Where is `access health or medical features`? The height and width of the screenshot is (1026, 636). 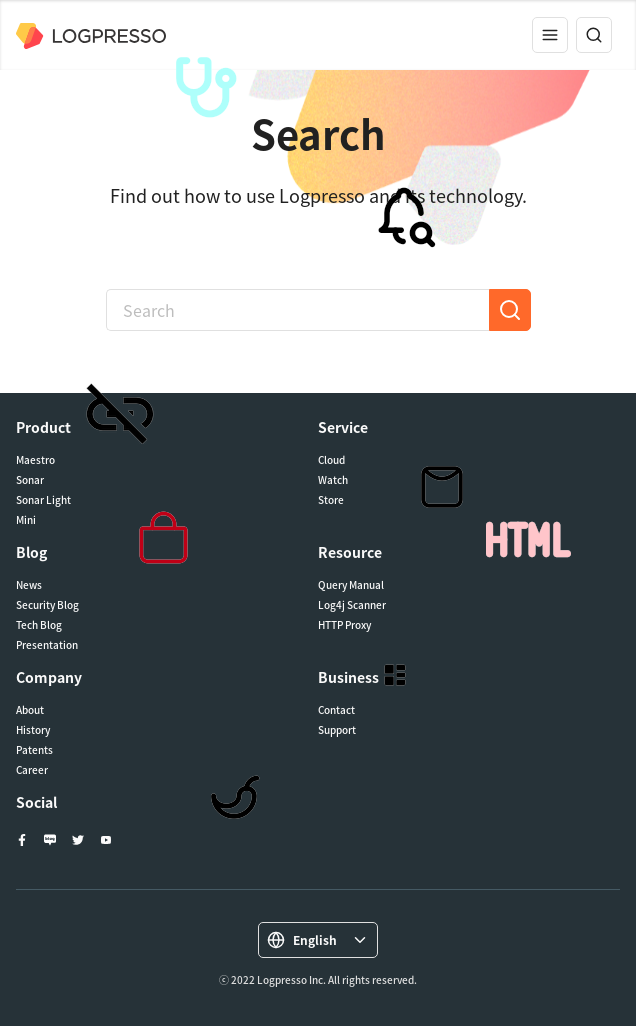
access health or medical features is located at coordinates (204, 85).